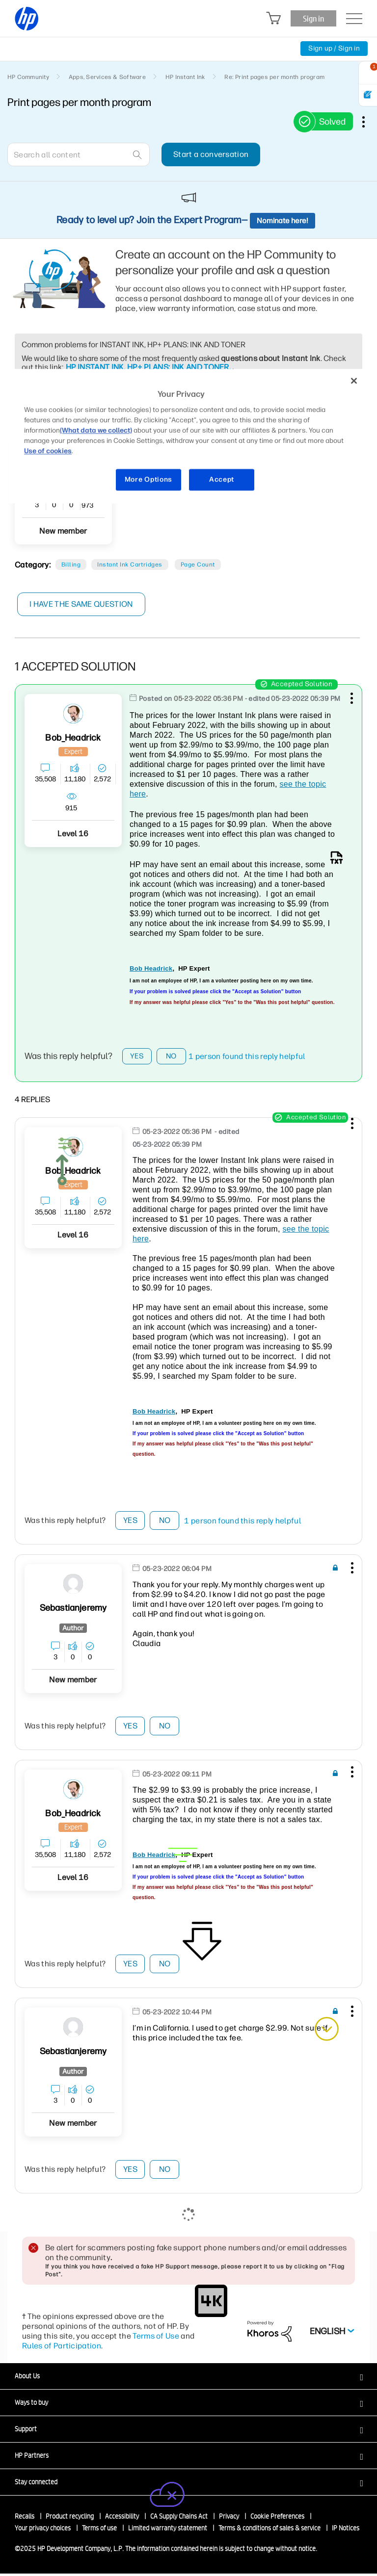 The width and height of the screenshot is (377, 2576). I want to click on indicates 4K resolution video quality, so click(211, 2301).